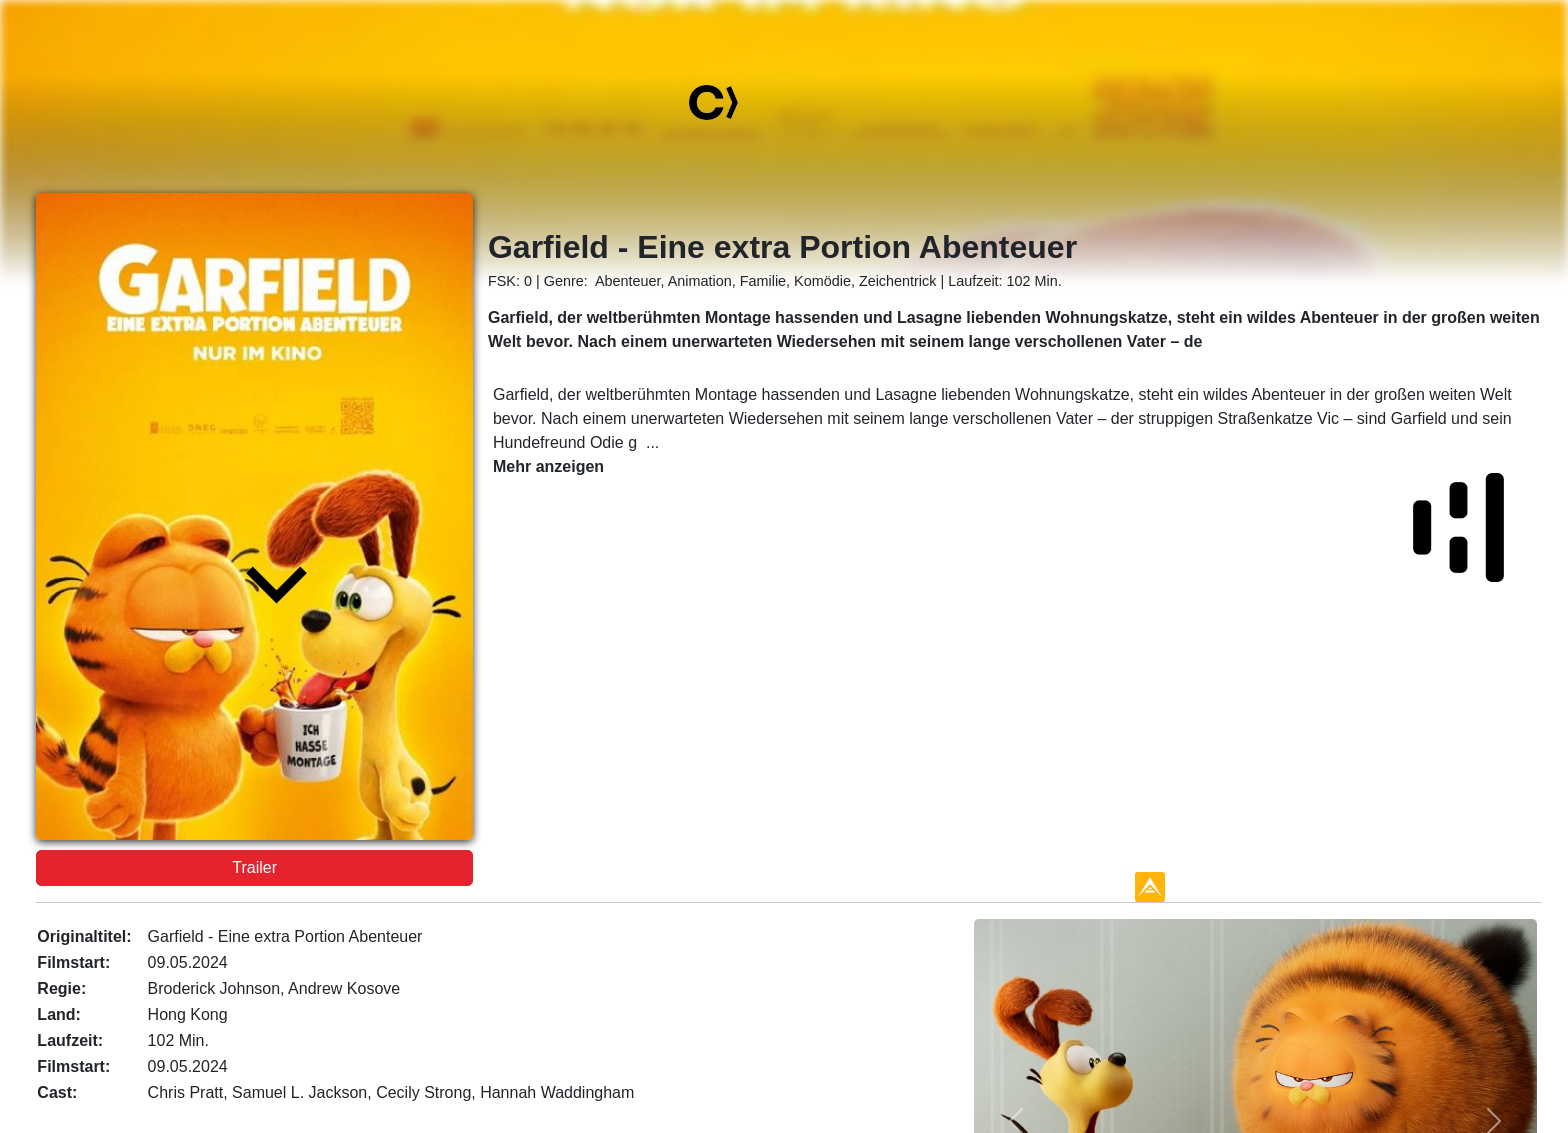  What do you see at coordinates (713, 102) in the screenshot?
I see `link to CocoaPods dependency manager` at bounding box center [713, 102].